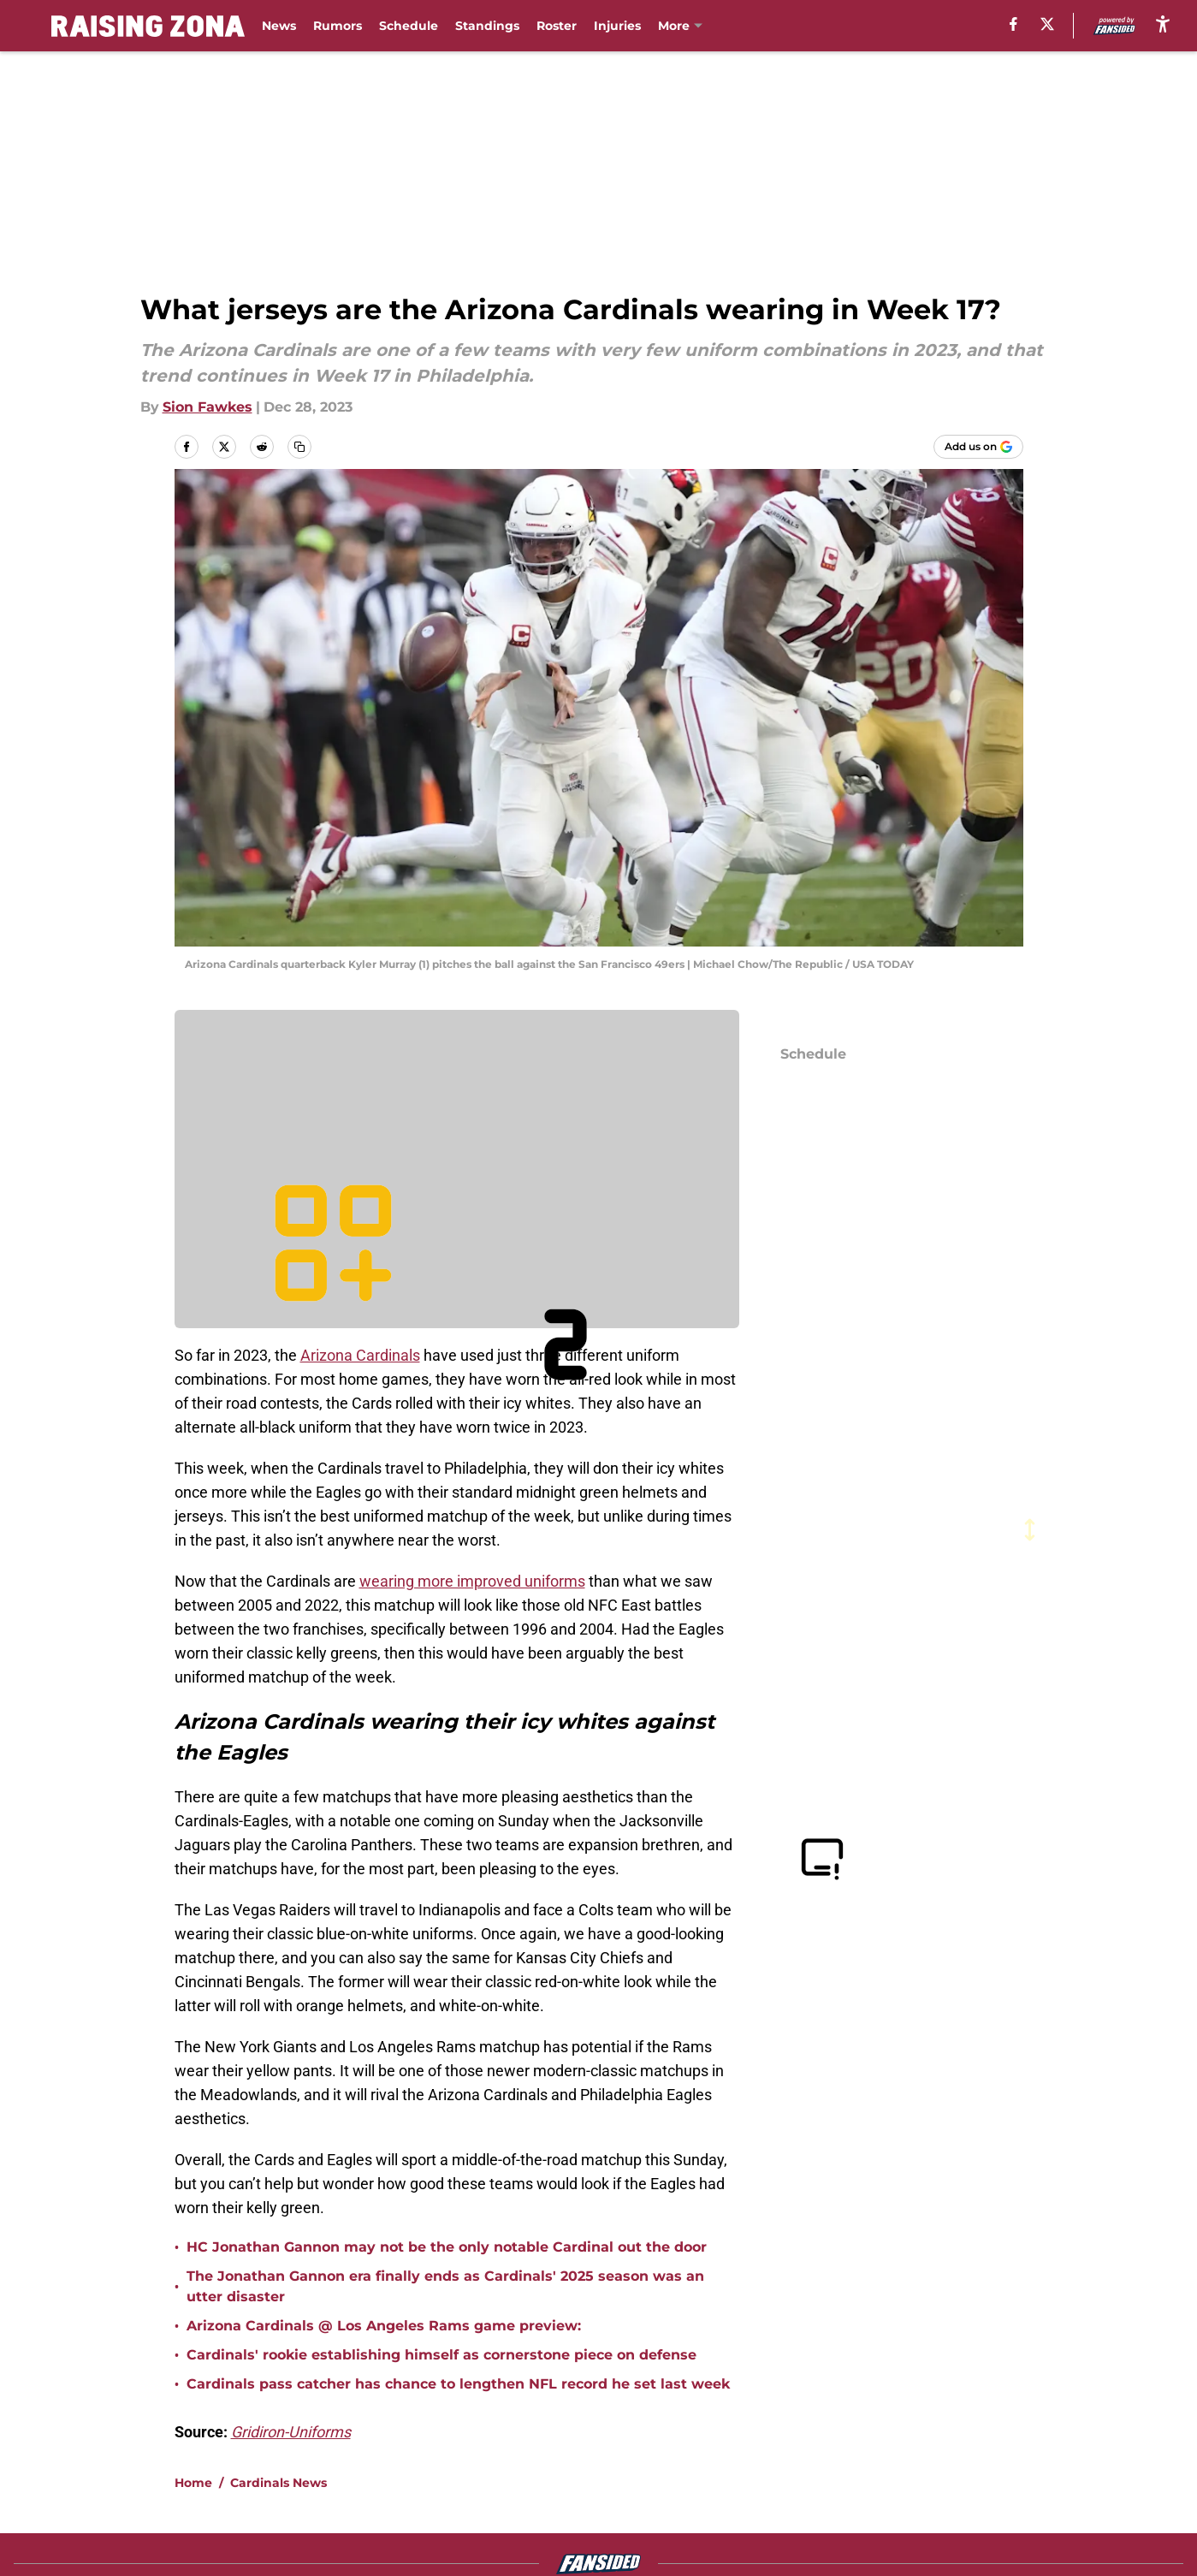  What do you see at coordinates (1029, 1529) in the screenshot?
I see `resize element vertically` at bounding box center [1029, 1529].